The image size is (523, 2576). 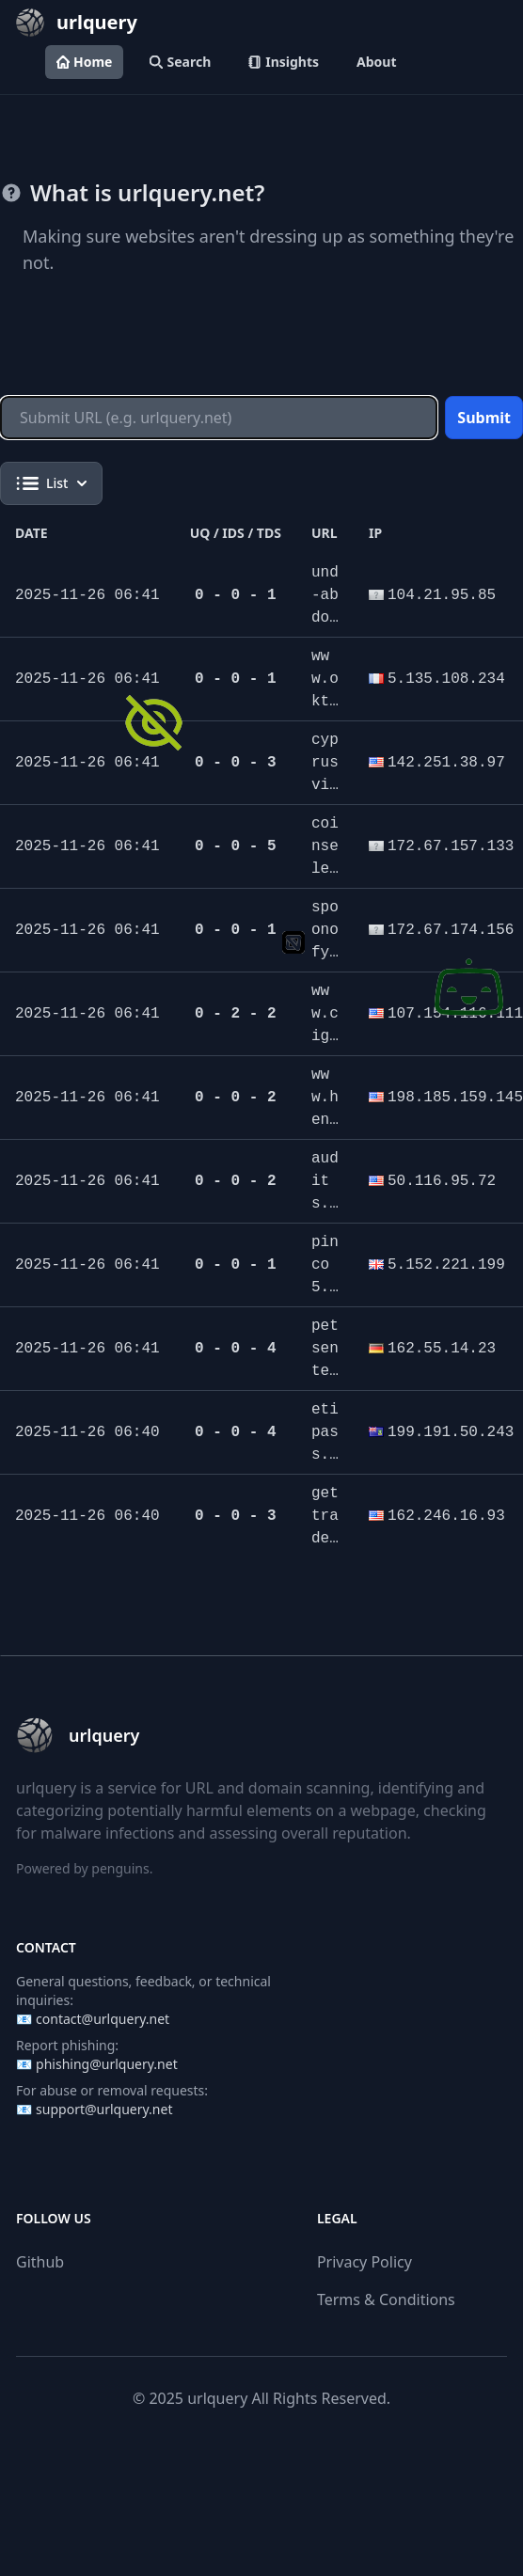 I want to click on hide password or sensitive content, so click(x=153, y=722).